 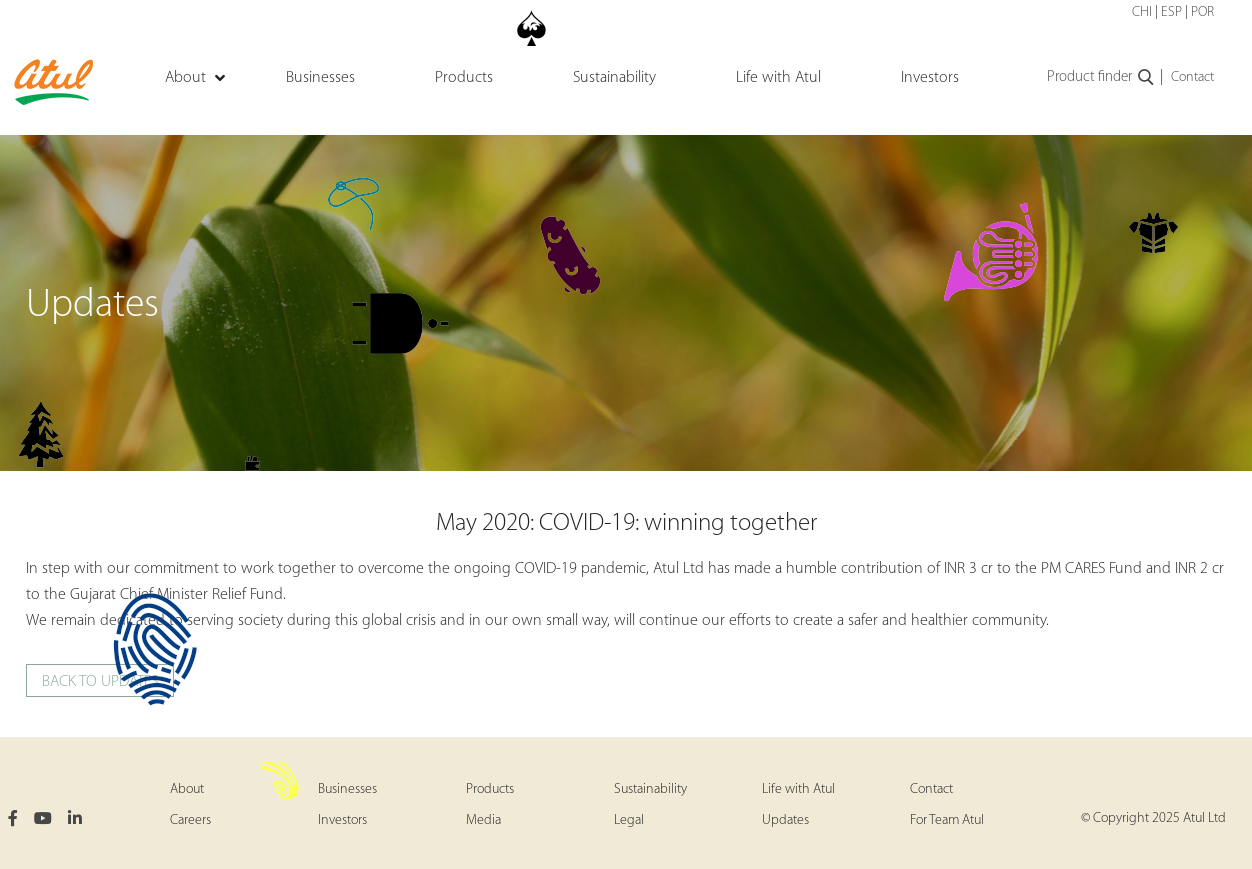 I want to click on select or capture objects with freeform drawing, so click(x=354, y=204).